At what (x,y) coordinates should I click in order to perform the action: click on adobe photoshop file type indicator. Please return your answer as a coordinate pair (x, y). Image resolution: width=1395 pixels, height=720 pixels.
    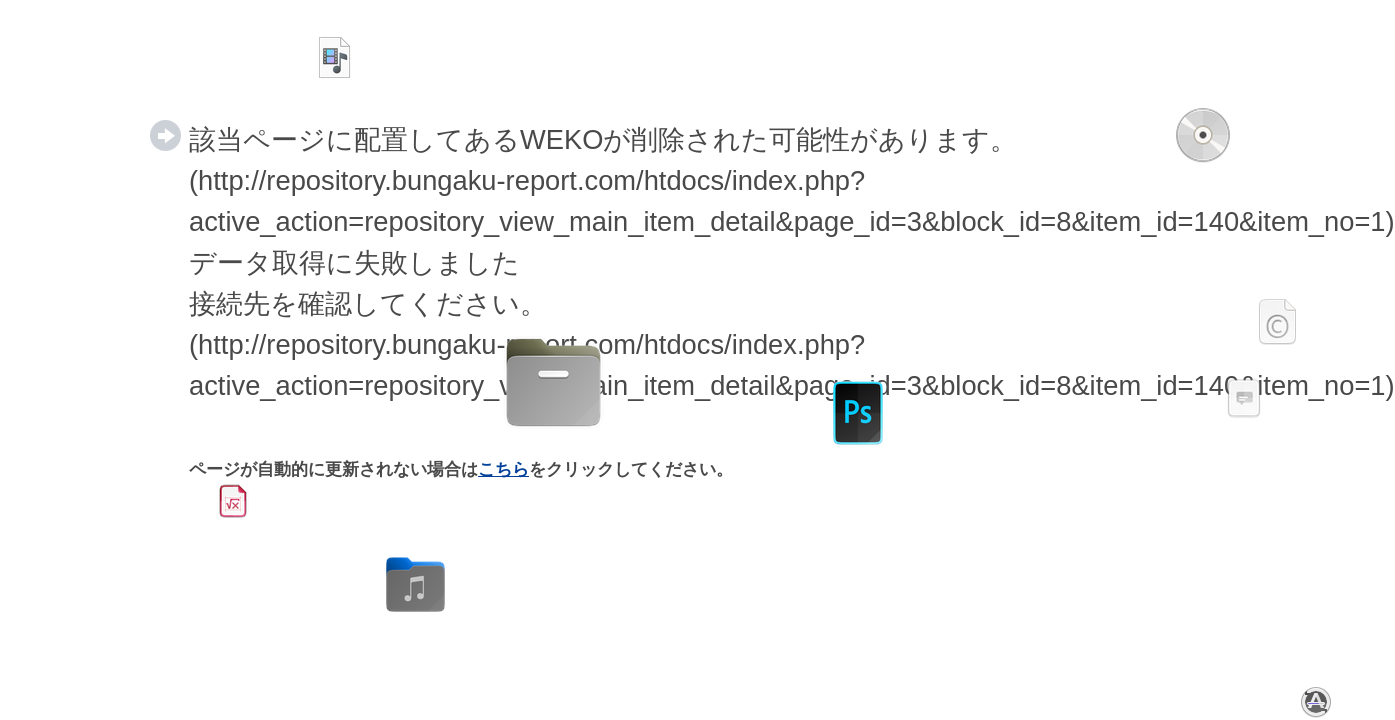
    Looking at the image, I should click on (858, 413).